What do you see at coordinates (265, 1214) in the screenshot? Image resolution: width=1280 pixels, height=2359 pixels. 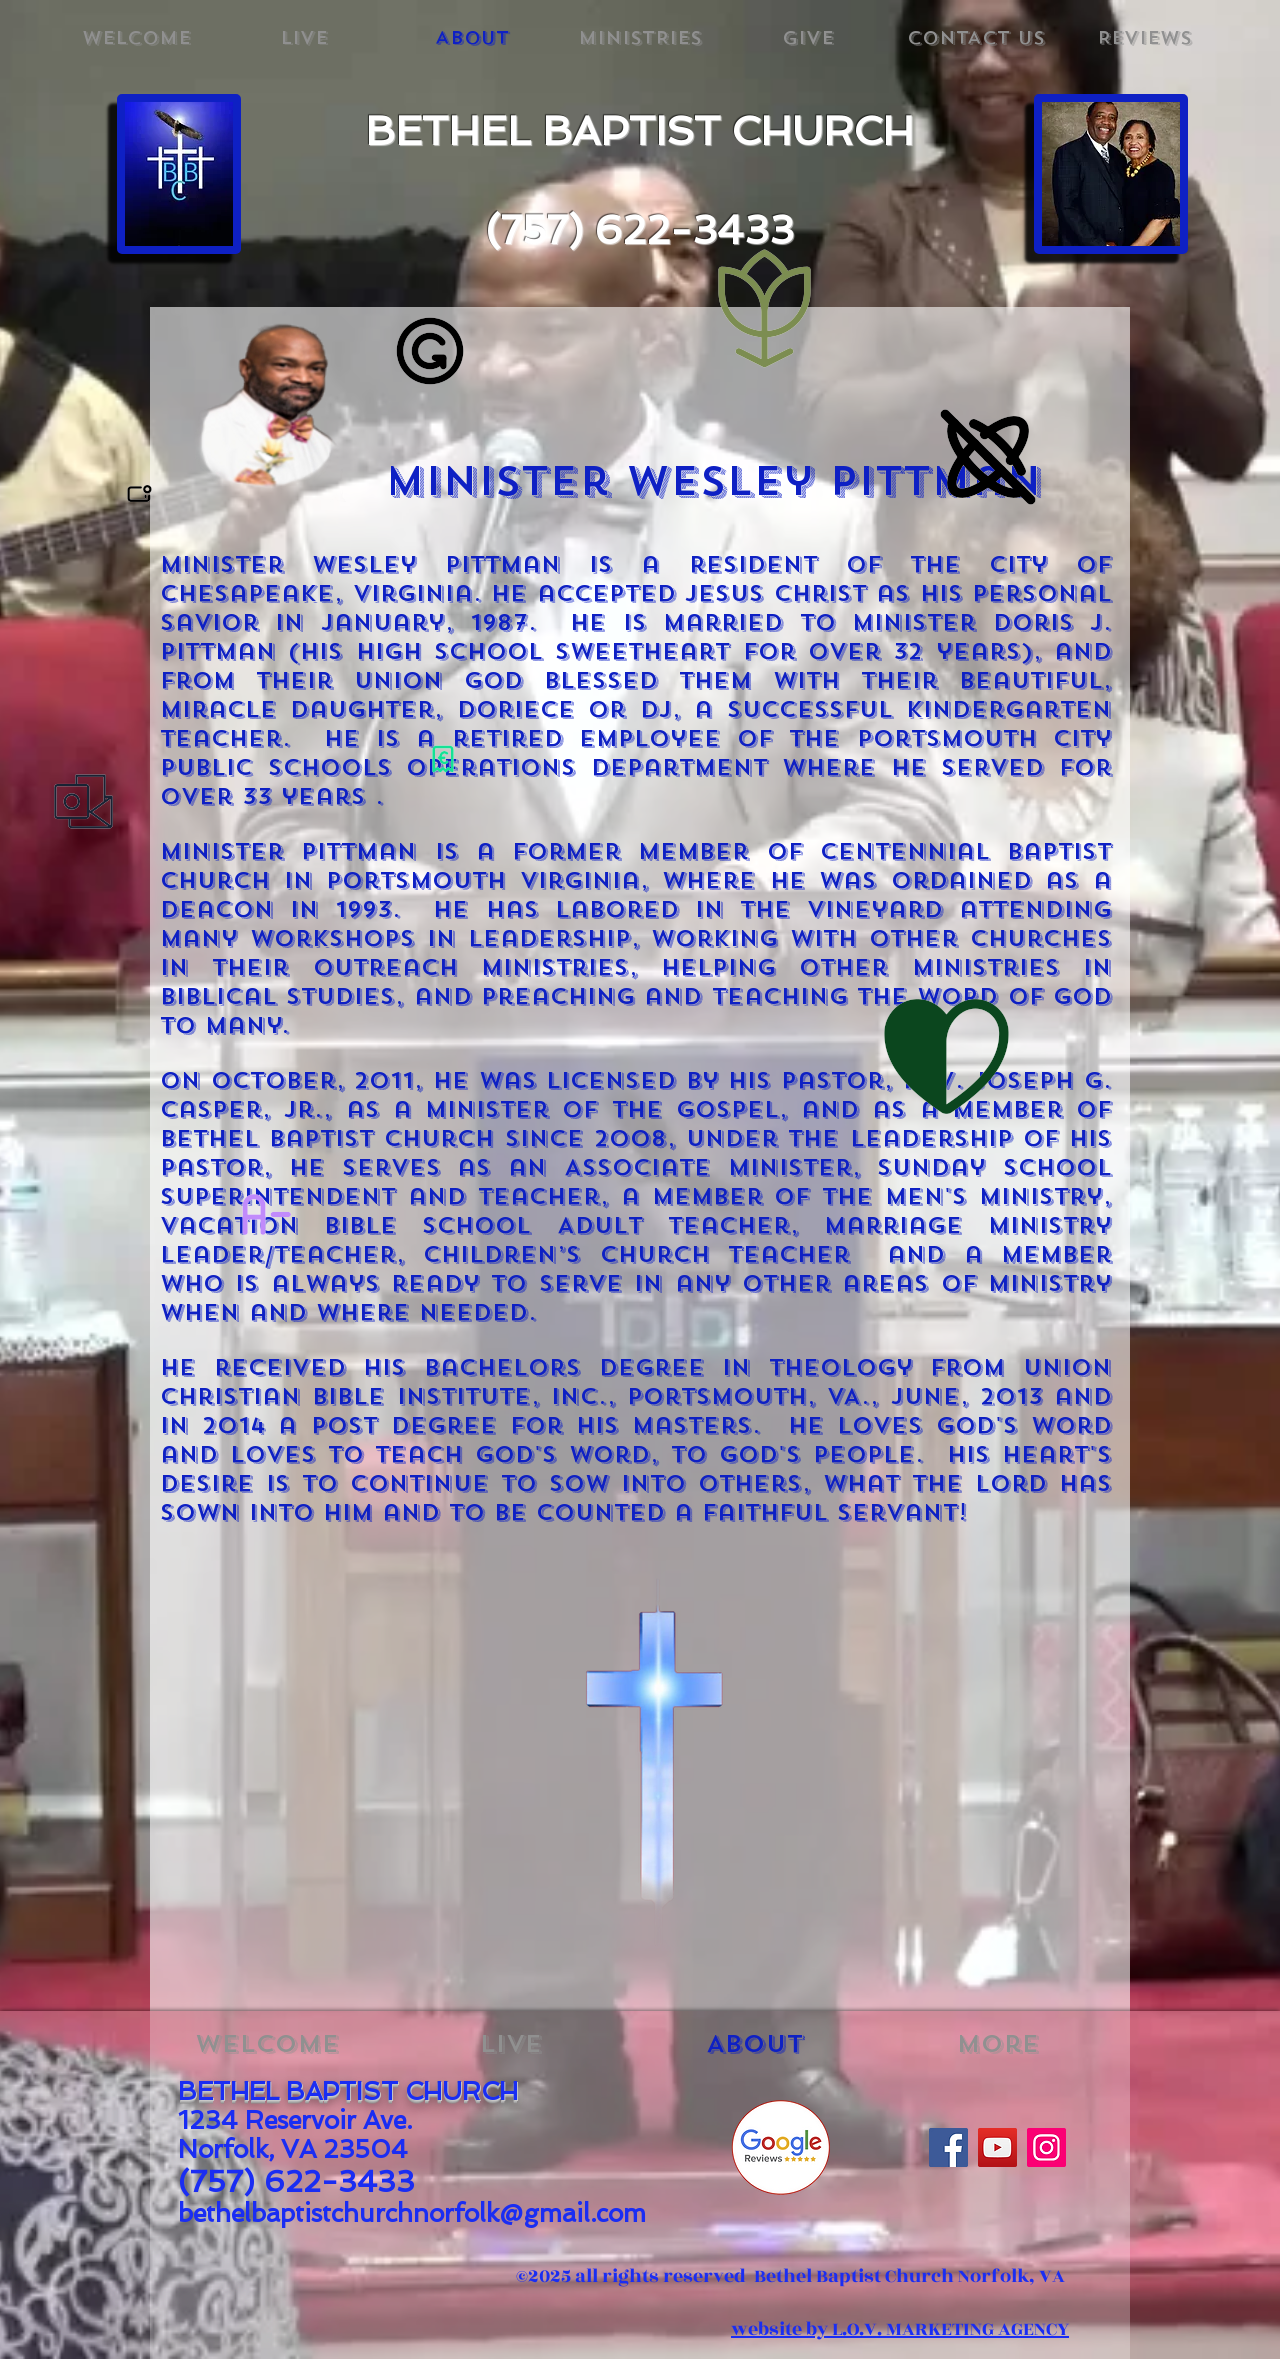 I see `decrease font size` at bounding box center [265, 1214].